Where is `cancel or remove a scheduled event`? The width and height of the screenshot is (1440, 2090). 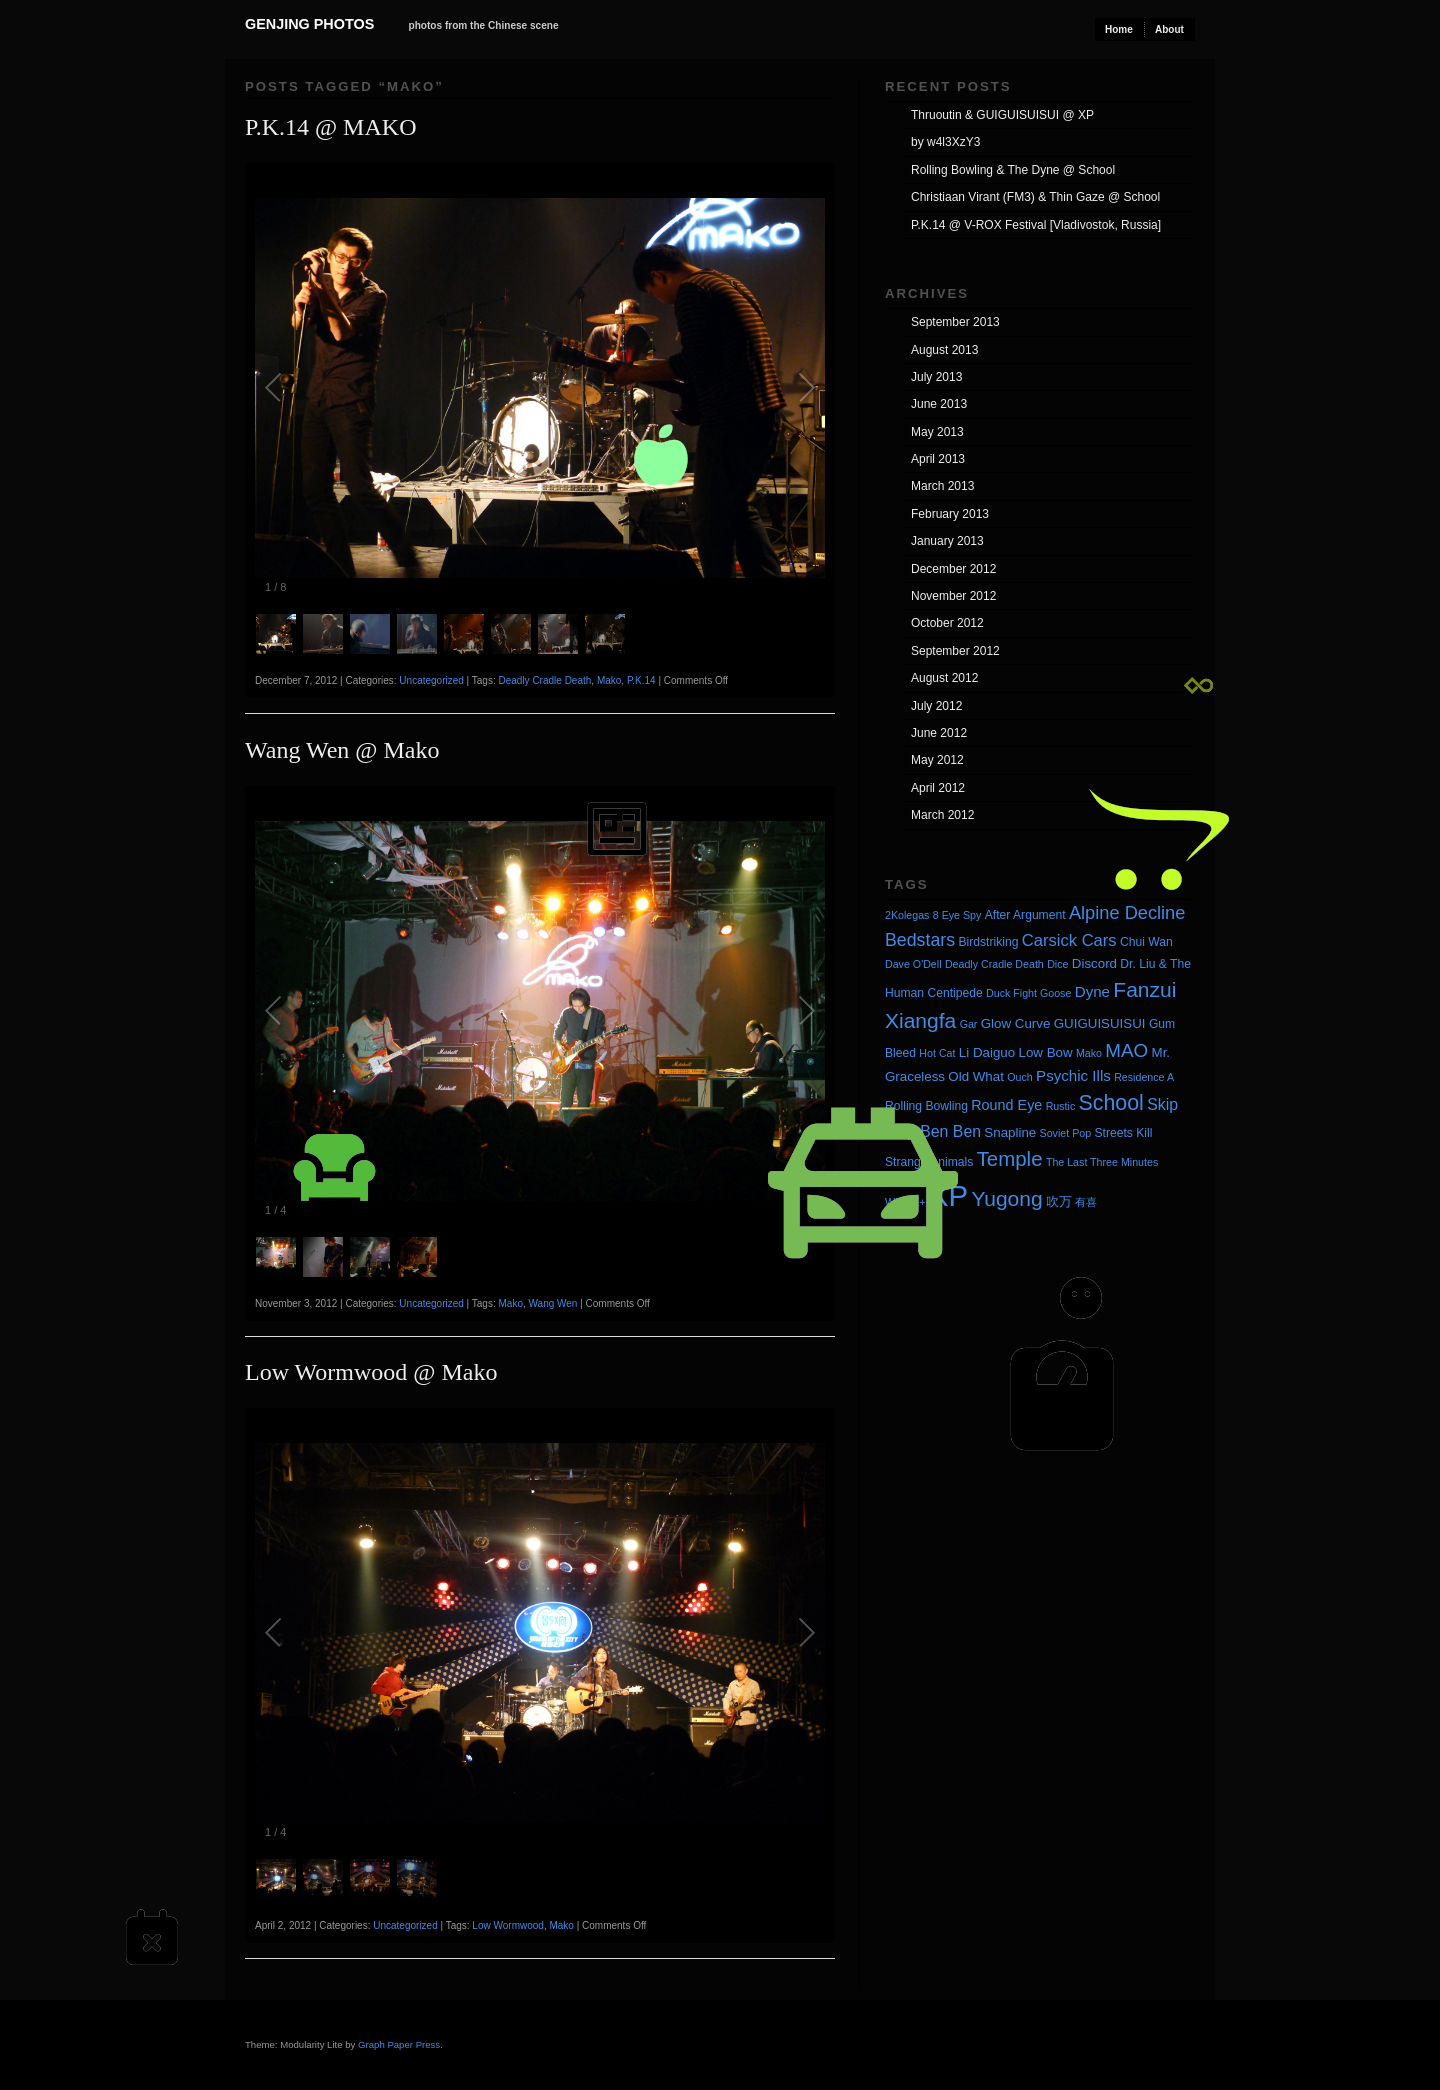 cancel or remove a scheduled event is located at coordinates (152, 1939).